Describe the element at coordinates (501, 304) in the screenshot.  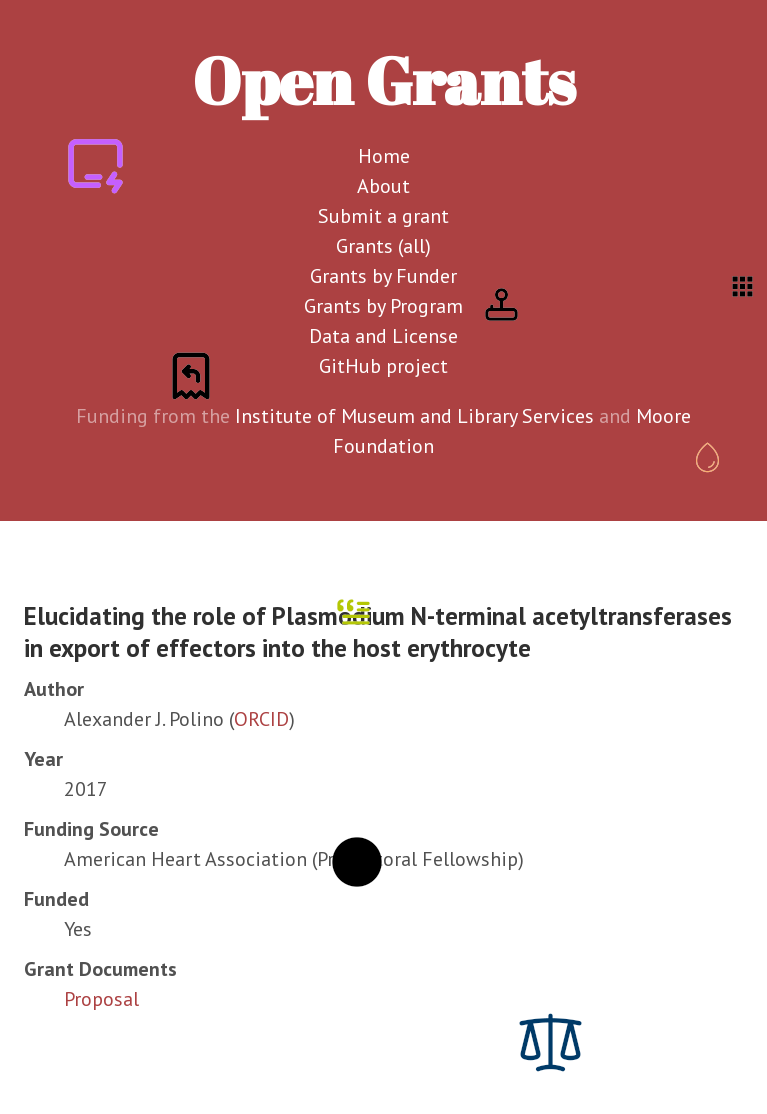
I see `access game controller settings` at that location.